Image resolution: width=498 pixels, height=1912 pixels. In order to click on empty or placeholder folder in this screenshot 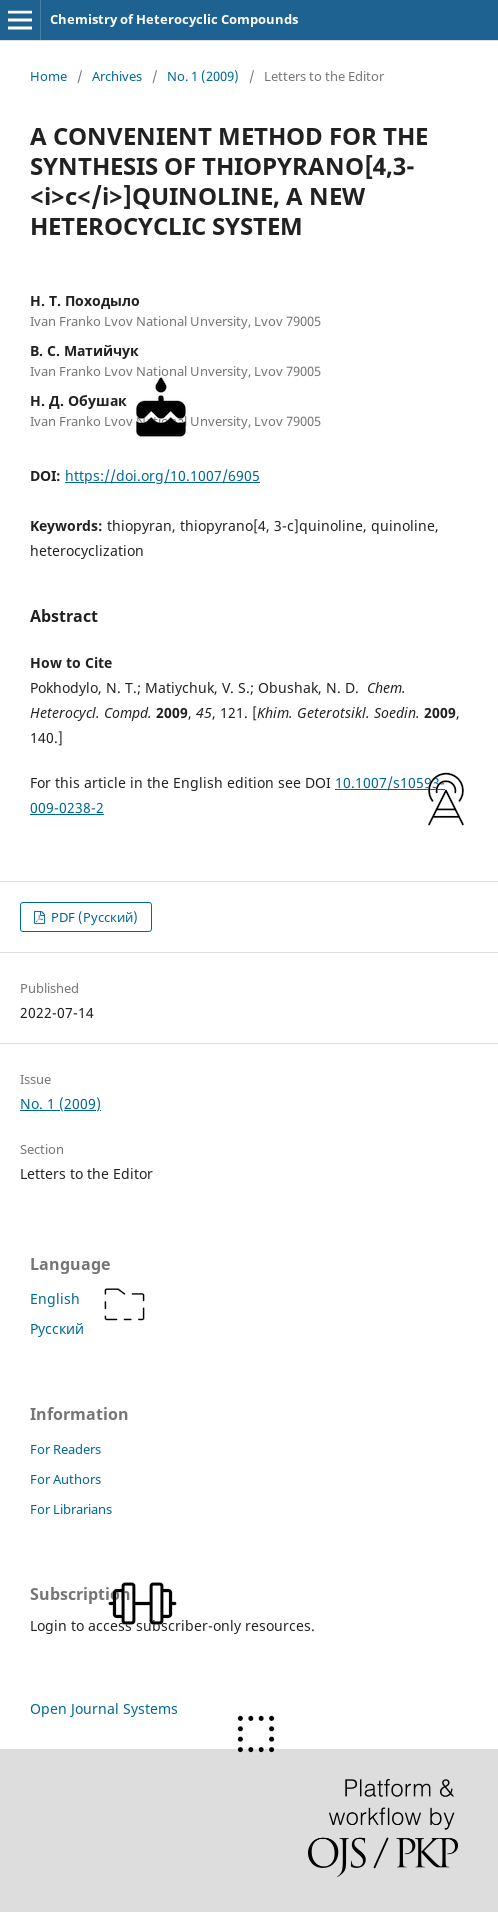, I will do `click(124, 1303)`.